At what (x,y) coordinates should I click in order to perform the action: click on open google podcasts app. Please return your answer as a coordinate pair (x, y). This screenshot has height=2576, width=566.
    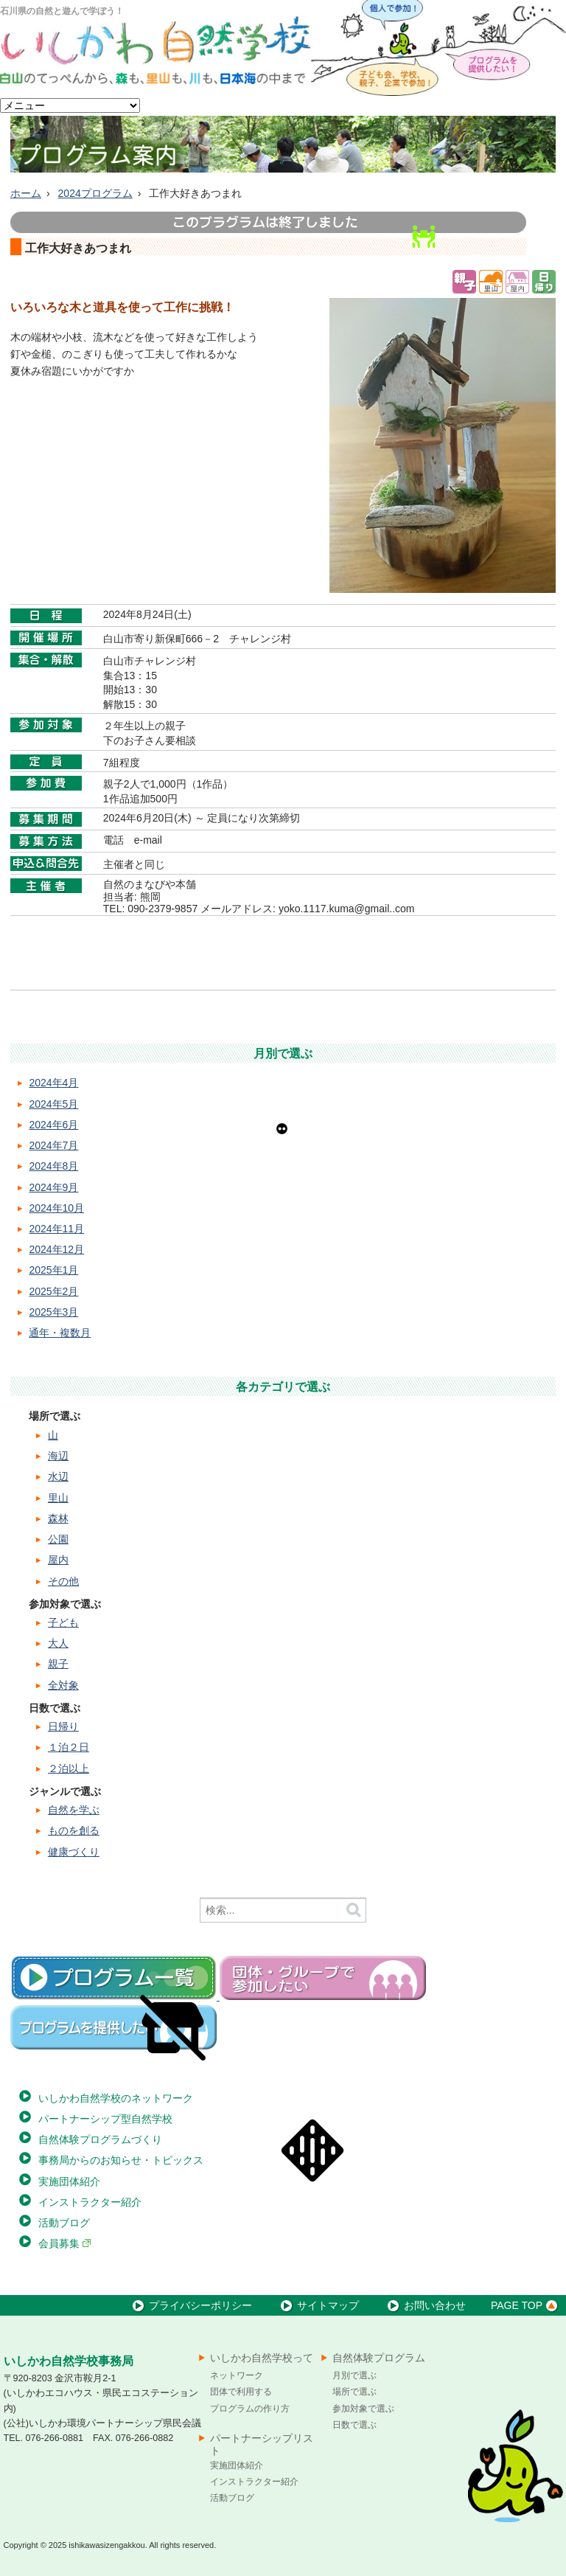
    Looking at the image, I should click on (312, 2150).